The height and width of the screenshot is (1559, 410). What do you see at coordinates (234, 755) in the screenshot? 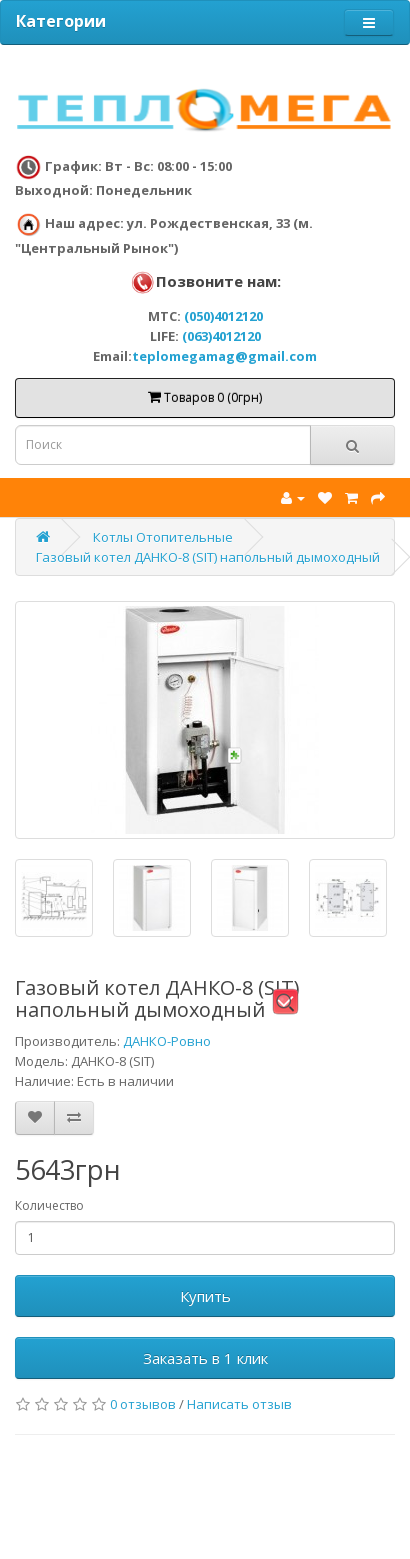
I see `install a browser extension or add-on` at bounding box center [234, 755].